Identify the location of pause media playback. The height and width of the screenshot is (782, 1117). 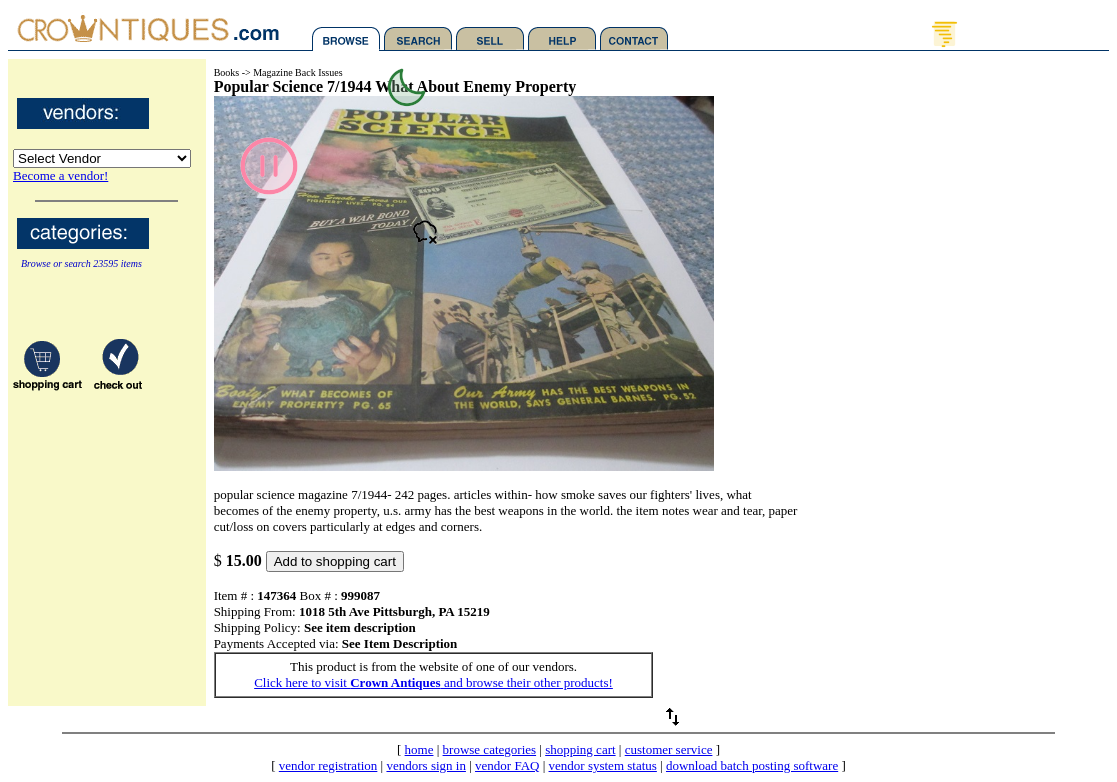
(269, 166).